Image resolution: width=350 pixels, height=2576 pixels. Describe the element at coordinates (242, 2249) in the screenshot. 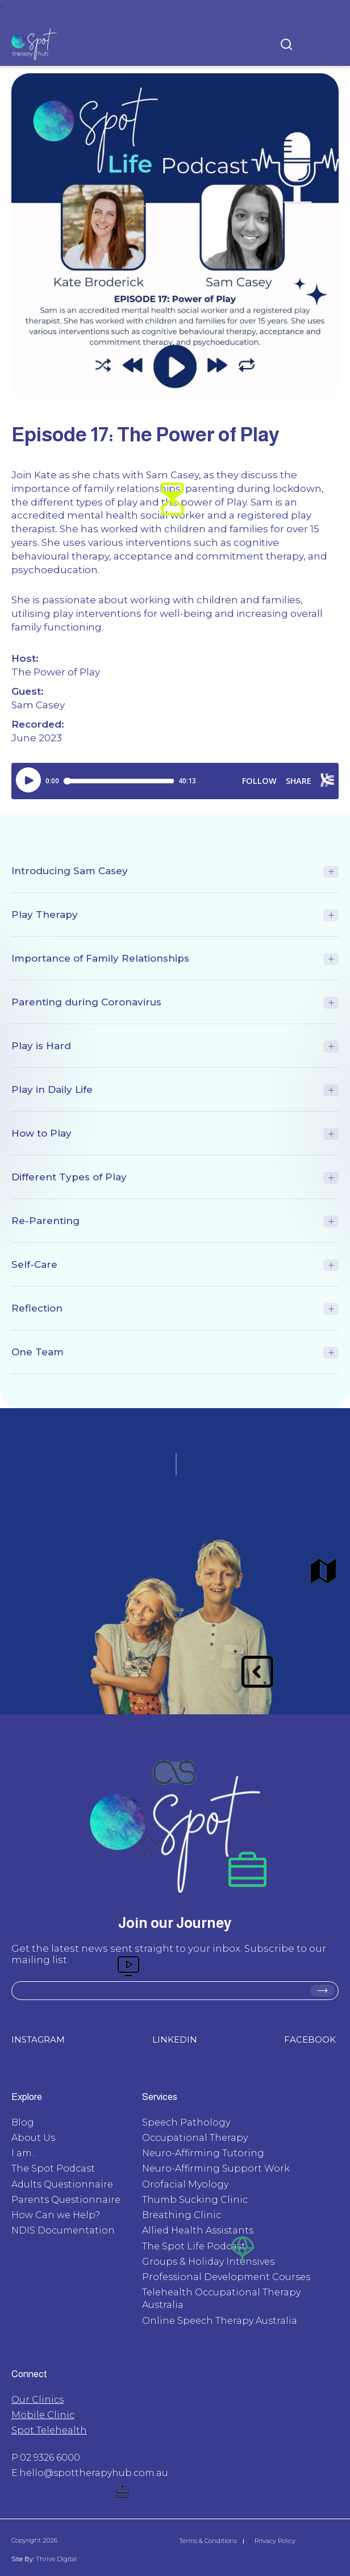

I see `access airdrop or file drop feature` at that location.